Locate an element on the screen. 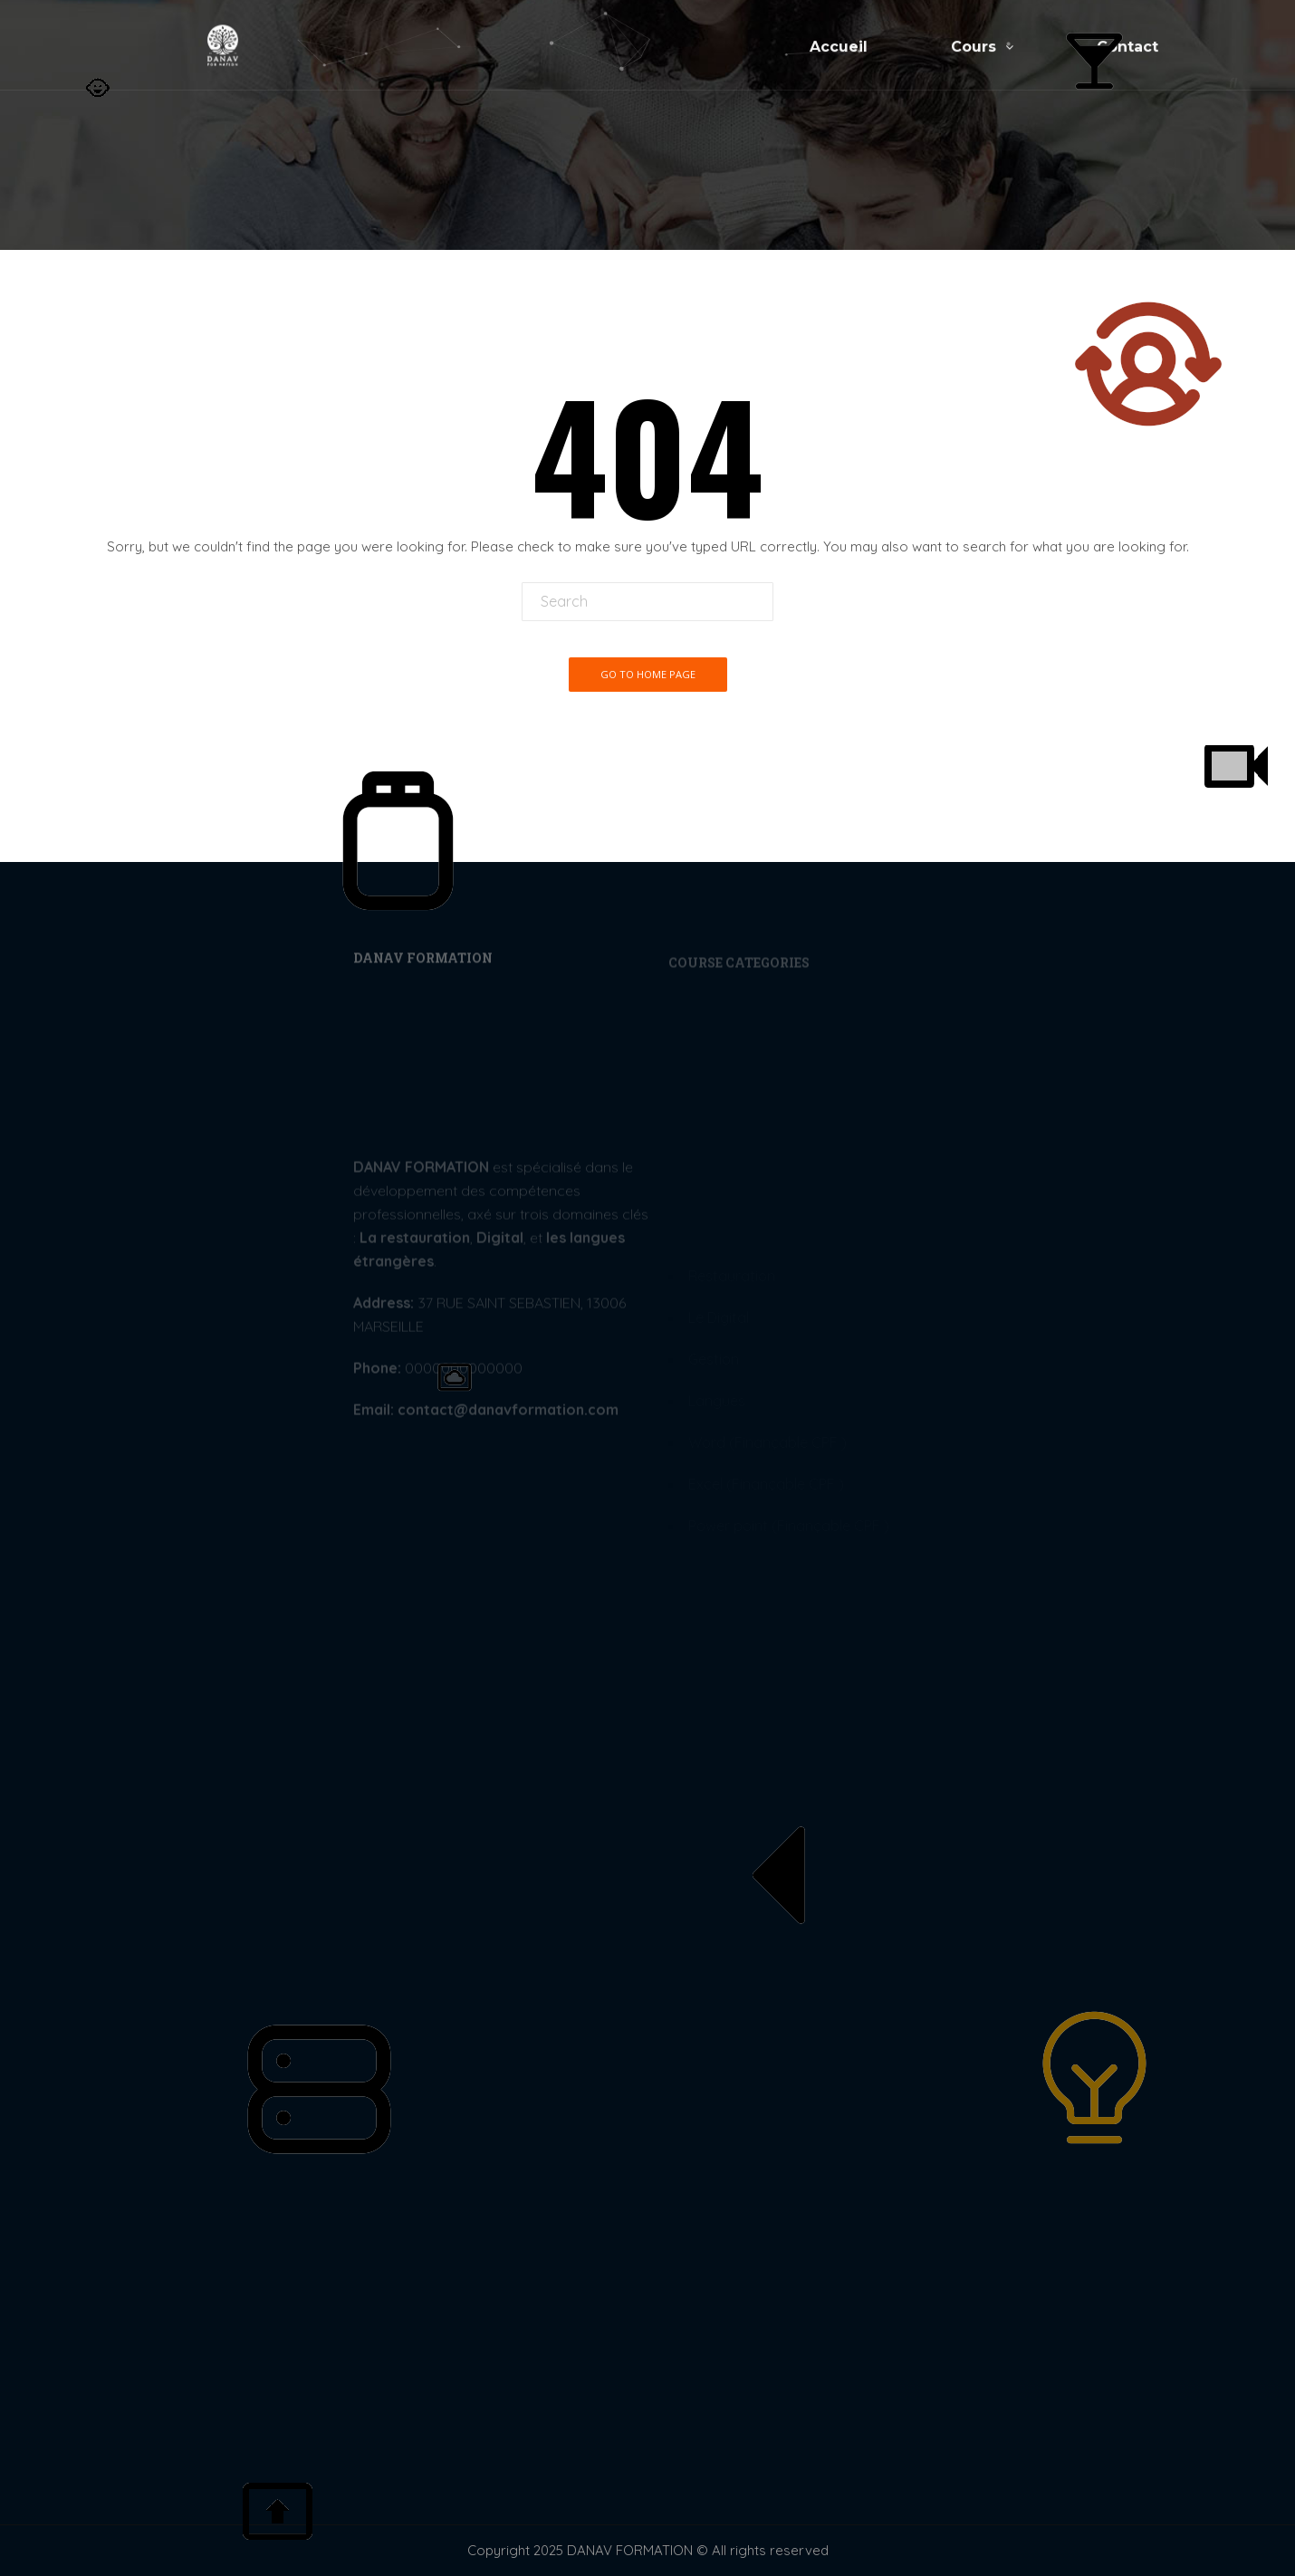  view server status is located at coordinates (319, 2089).